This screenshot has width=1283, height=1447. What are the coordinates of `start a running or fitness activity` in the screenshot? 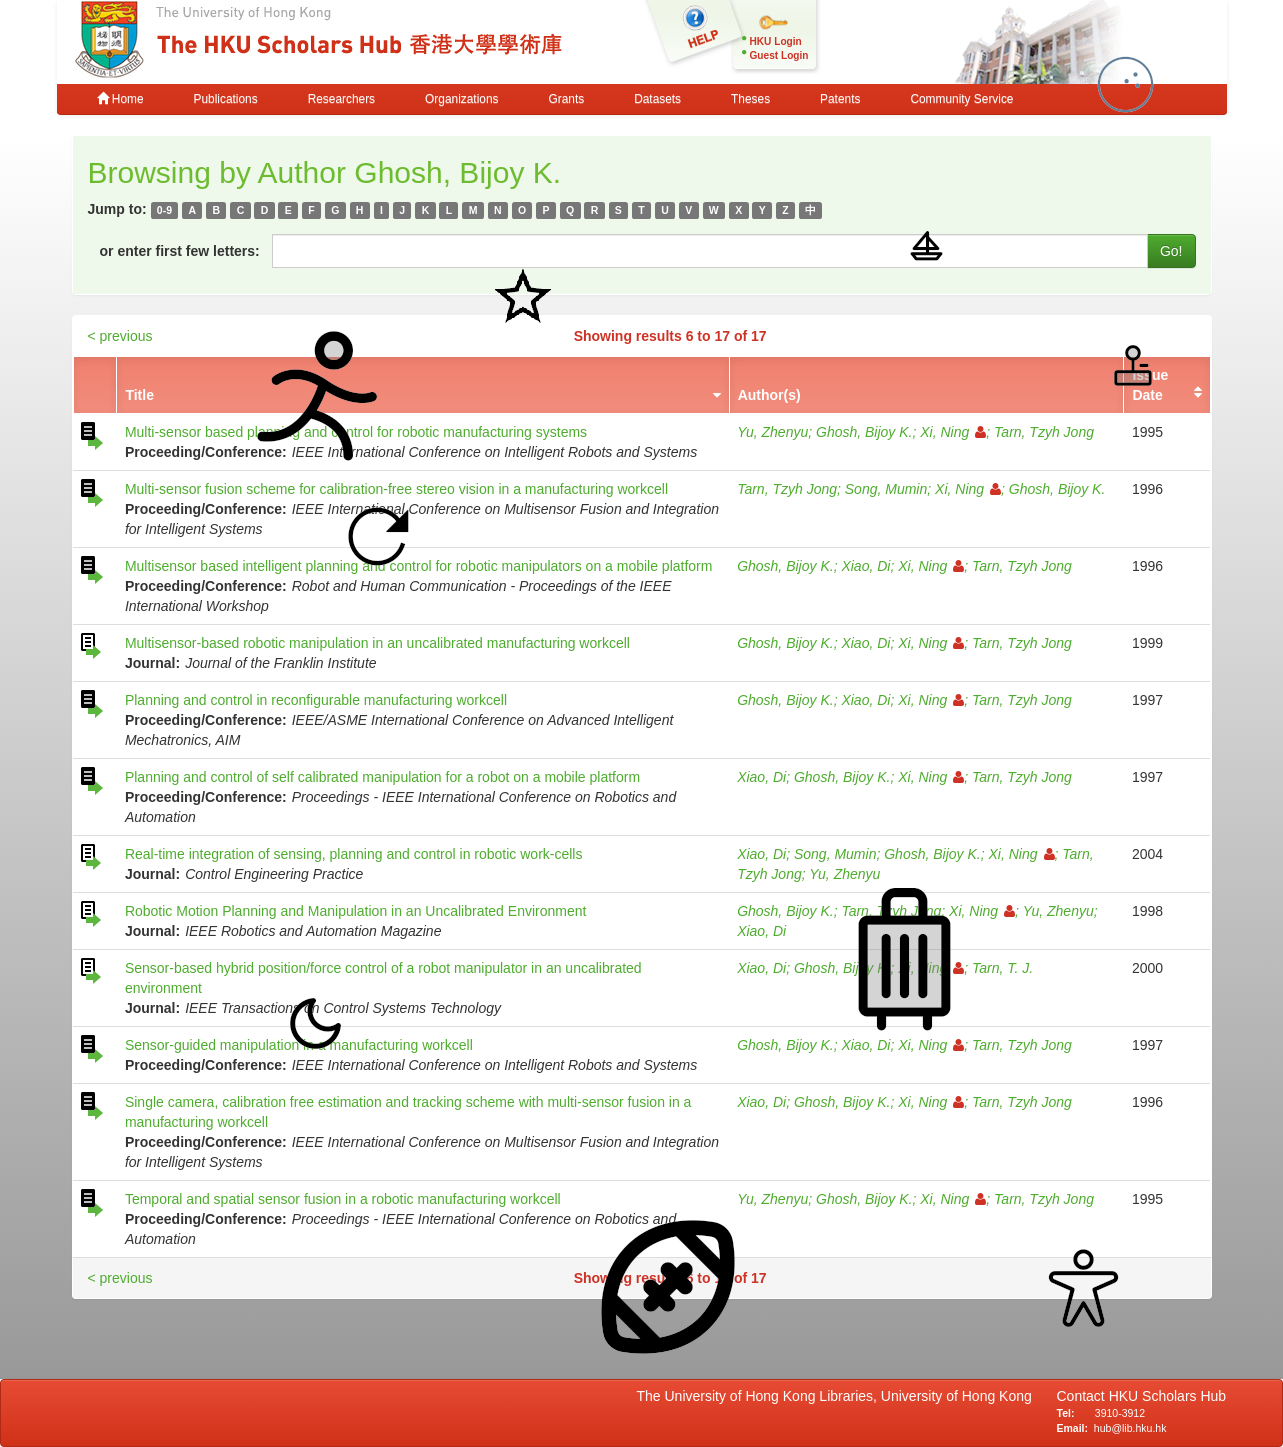 It's located at (319, 393).